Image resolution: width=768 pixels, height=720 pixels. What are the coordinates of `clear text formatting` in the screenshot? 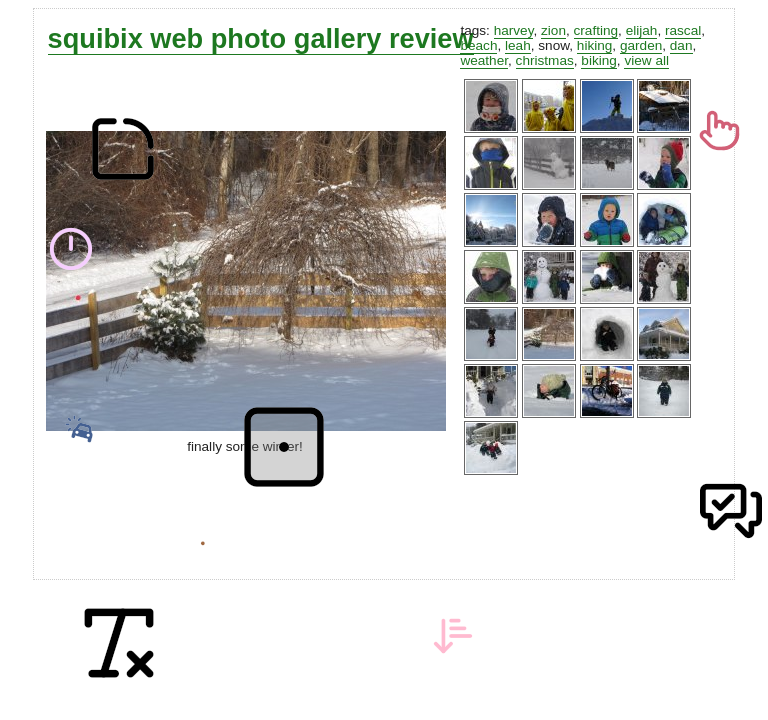 It's located at (119, 643).